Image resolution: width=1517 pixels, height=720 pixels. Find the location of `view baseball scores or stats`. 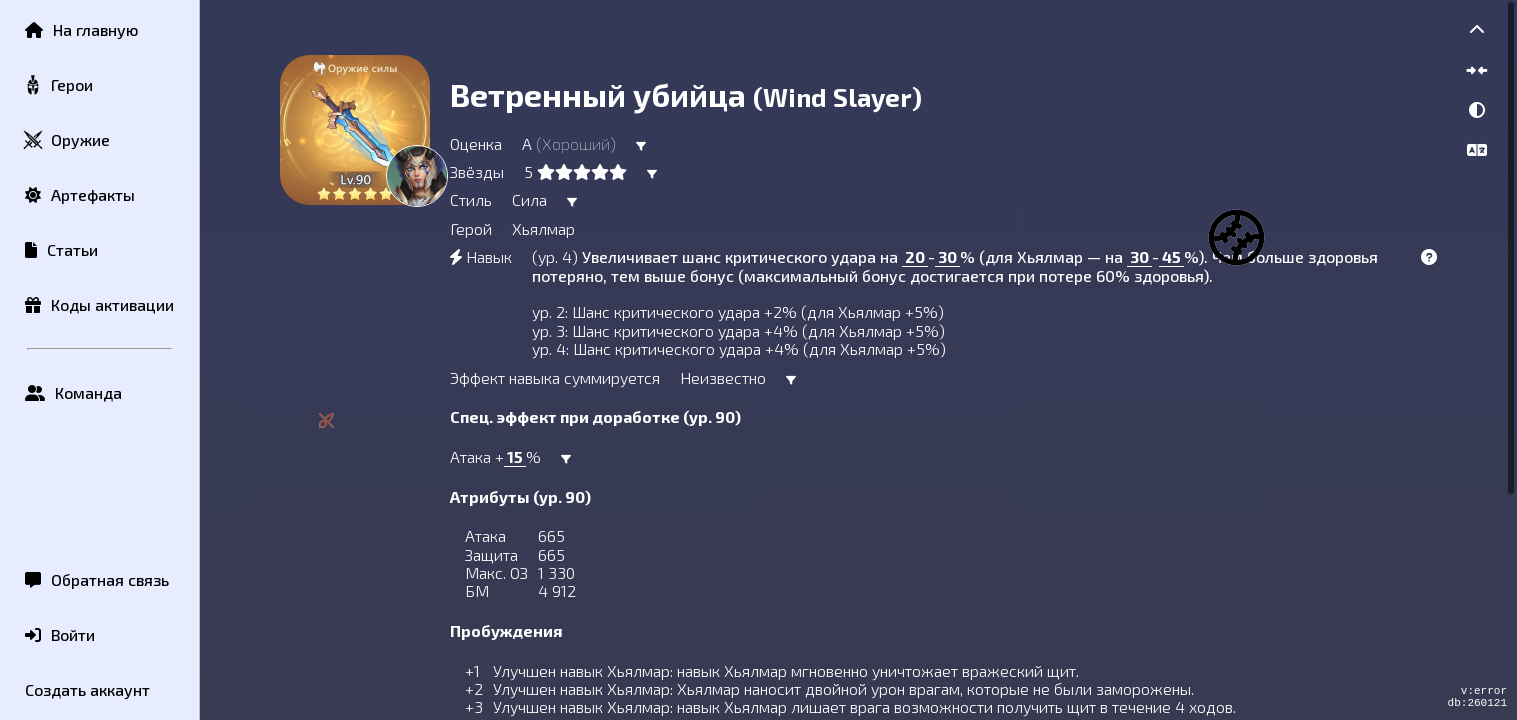

view baseball scores or stats is located at coordinates (1236, 237).